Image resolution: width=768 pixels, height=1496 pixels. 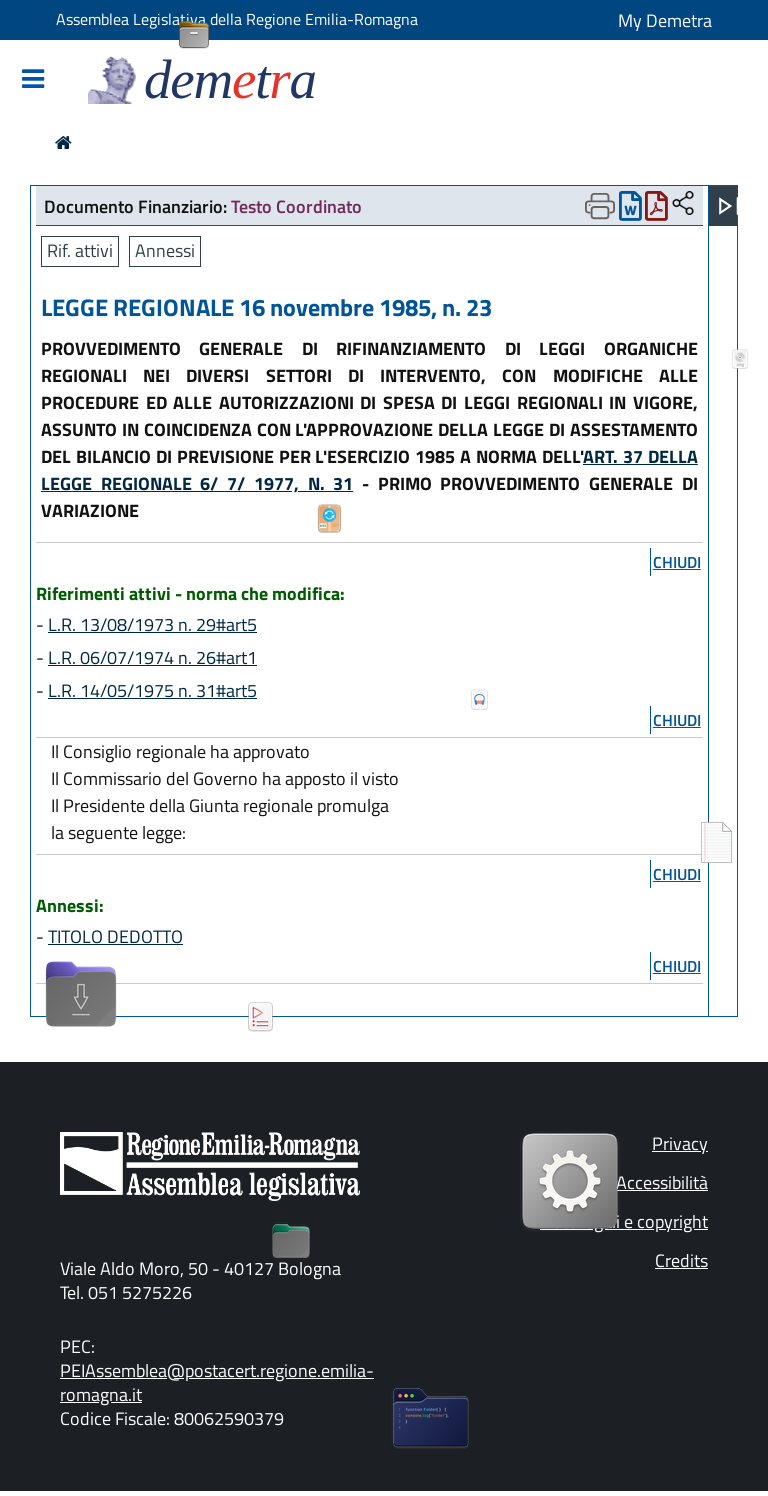 What do you see at coordinates (430, 1419) in the screenshot?
I see `open programming projects folder` at bounding box center [430, 1419].